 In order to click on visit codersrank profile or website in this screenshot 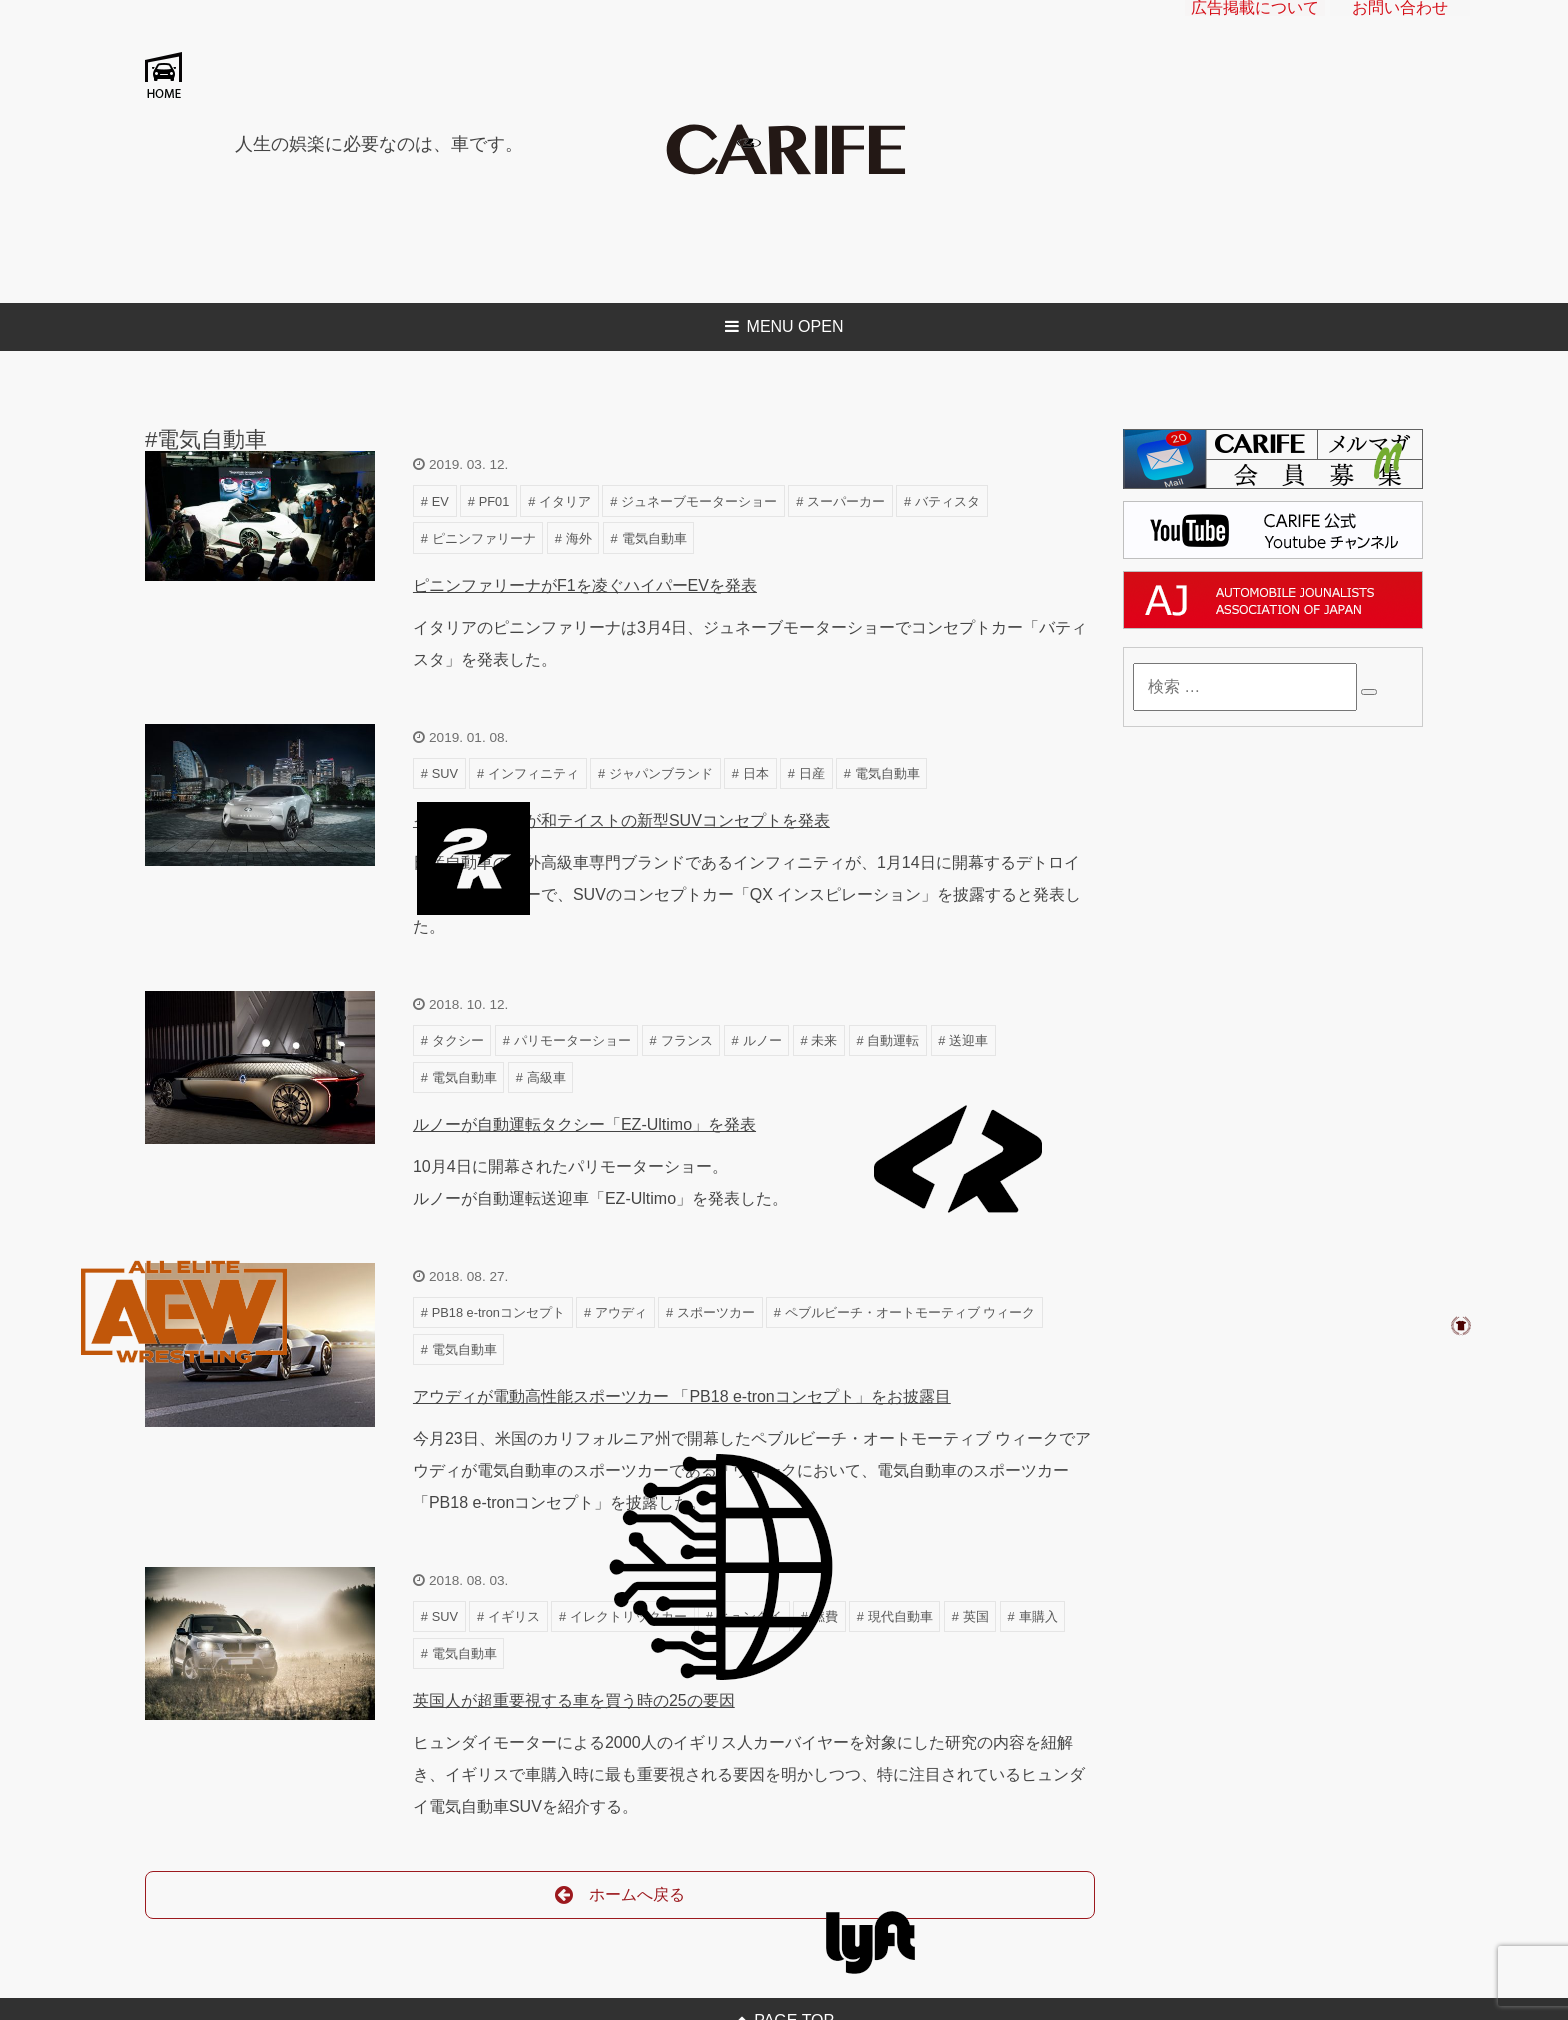, I will do `click(958, 1159)`.